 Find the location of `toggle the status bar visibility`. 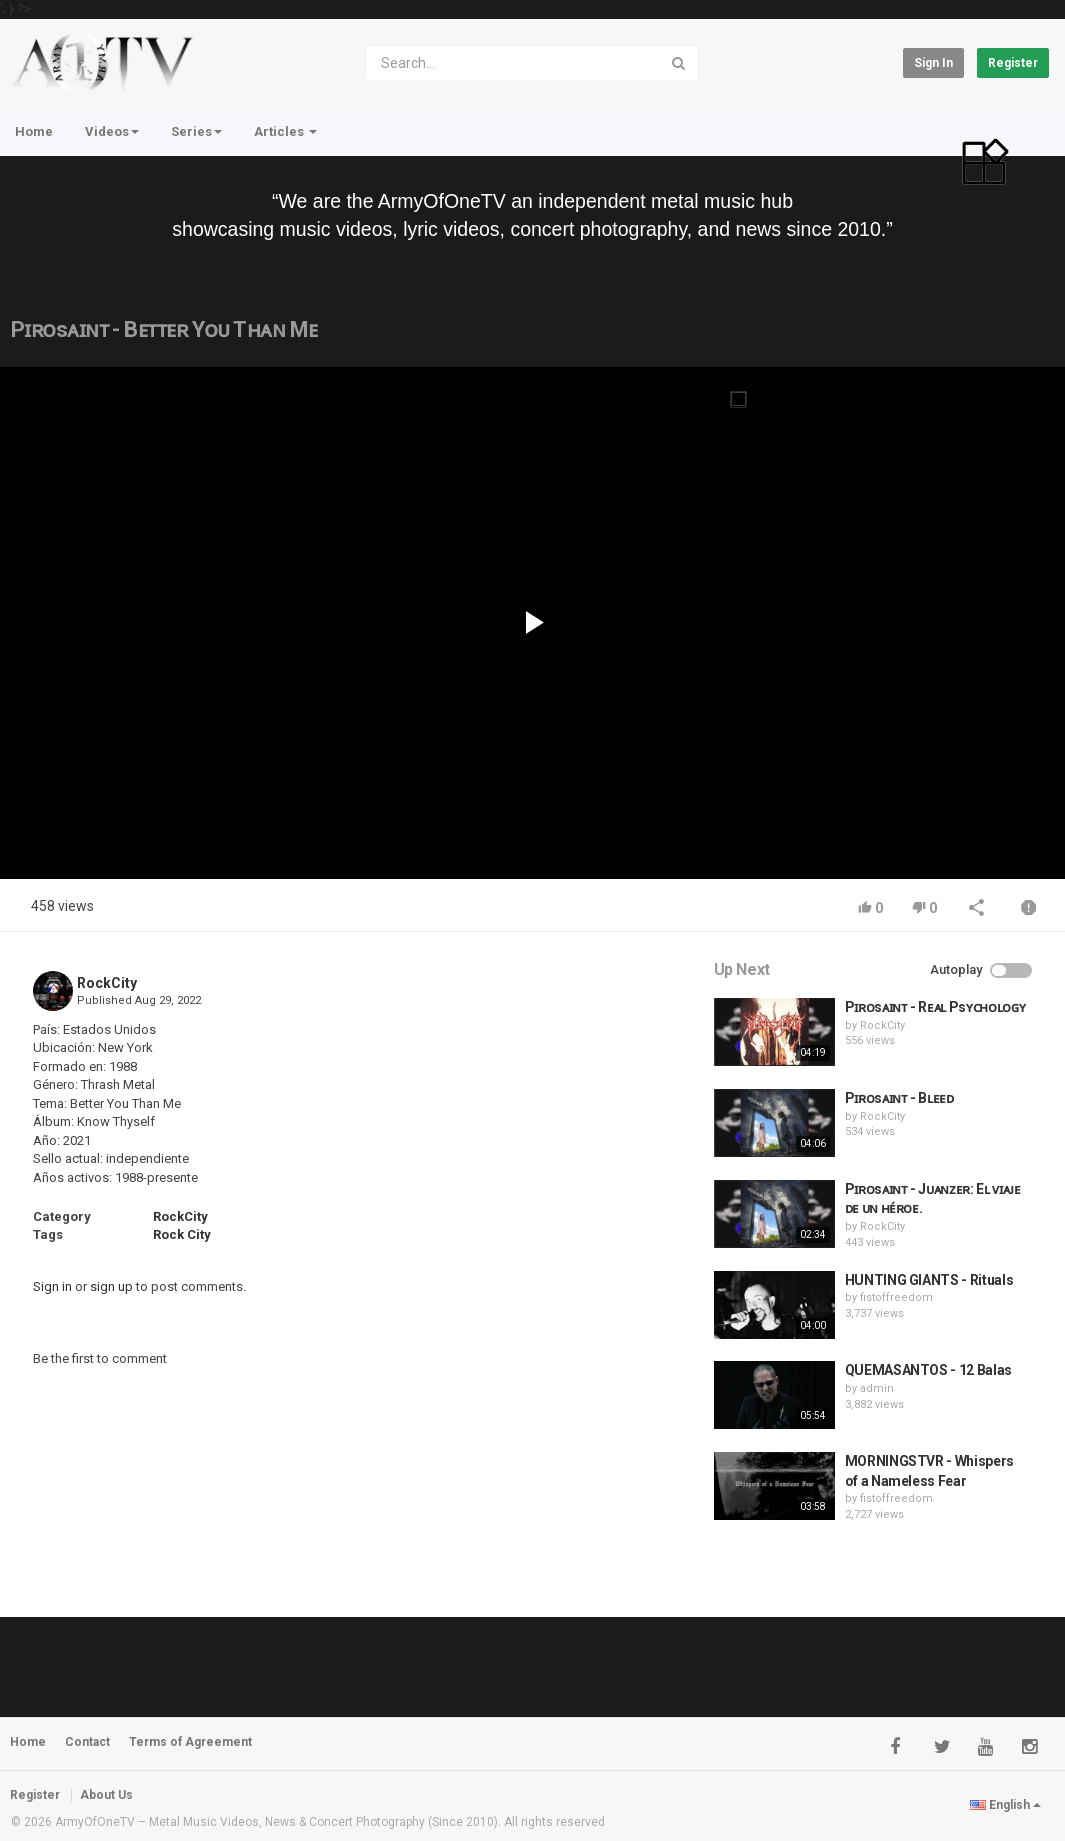

toggle the status bar visibility is located at coordinates (738, 399).